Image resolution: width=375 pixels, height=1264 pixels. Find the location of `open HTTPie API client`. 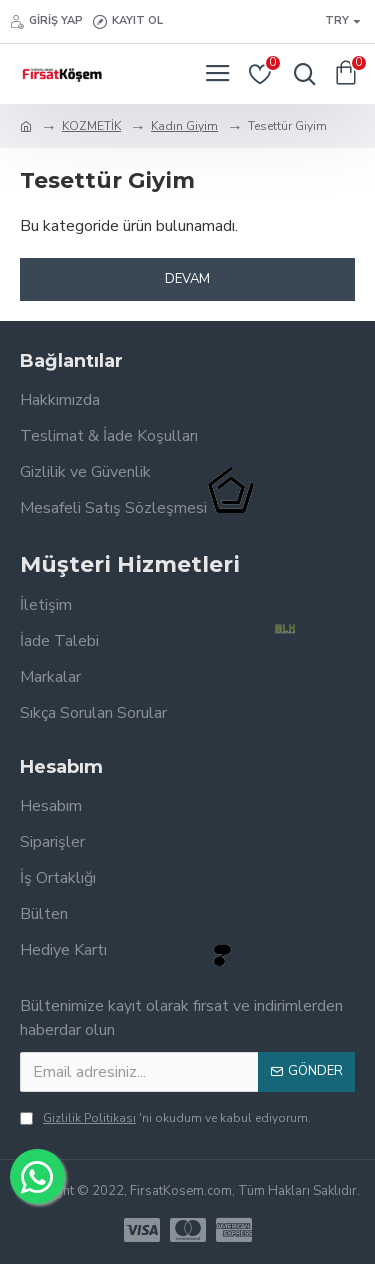

open HTTPie API client is located at coordinates (222, 955).